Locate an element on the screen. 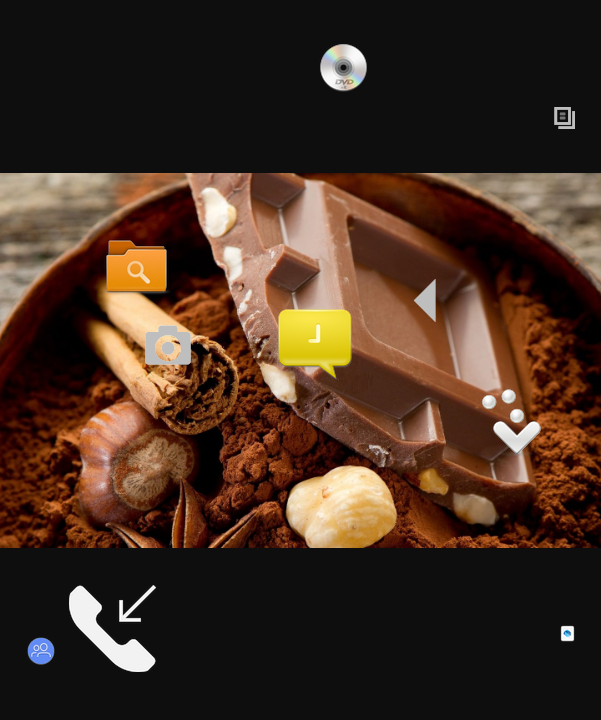 This screenshot has width=601, height=720. navigate to the previous item or screen is located at coordinates (426, 300).